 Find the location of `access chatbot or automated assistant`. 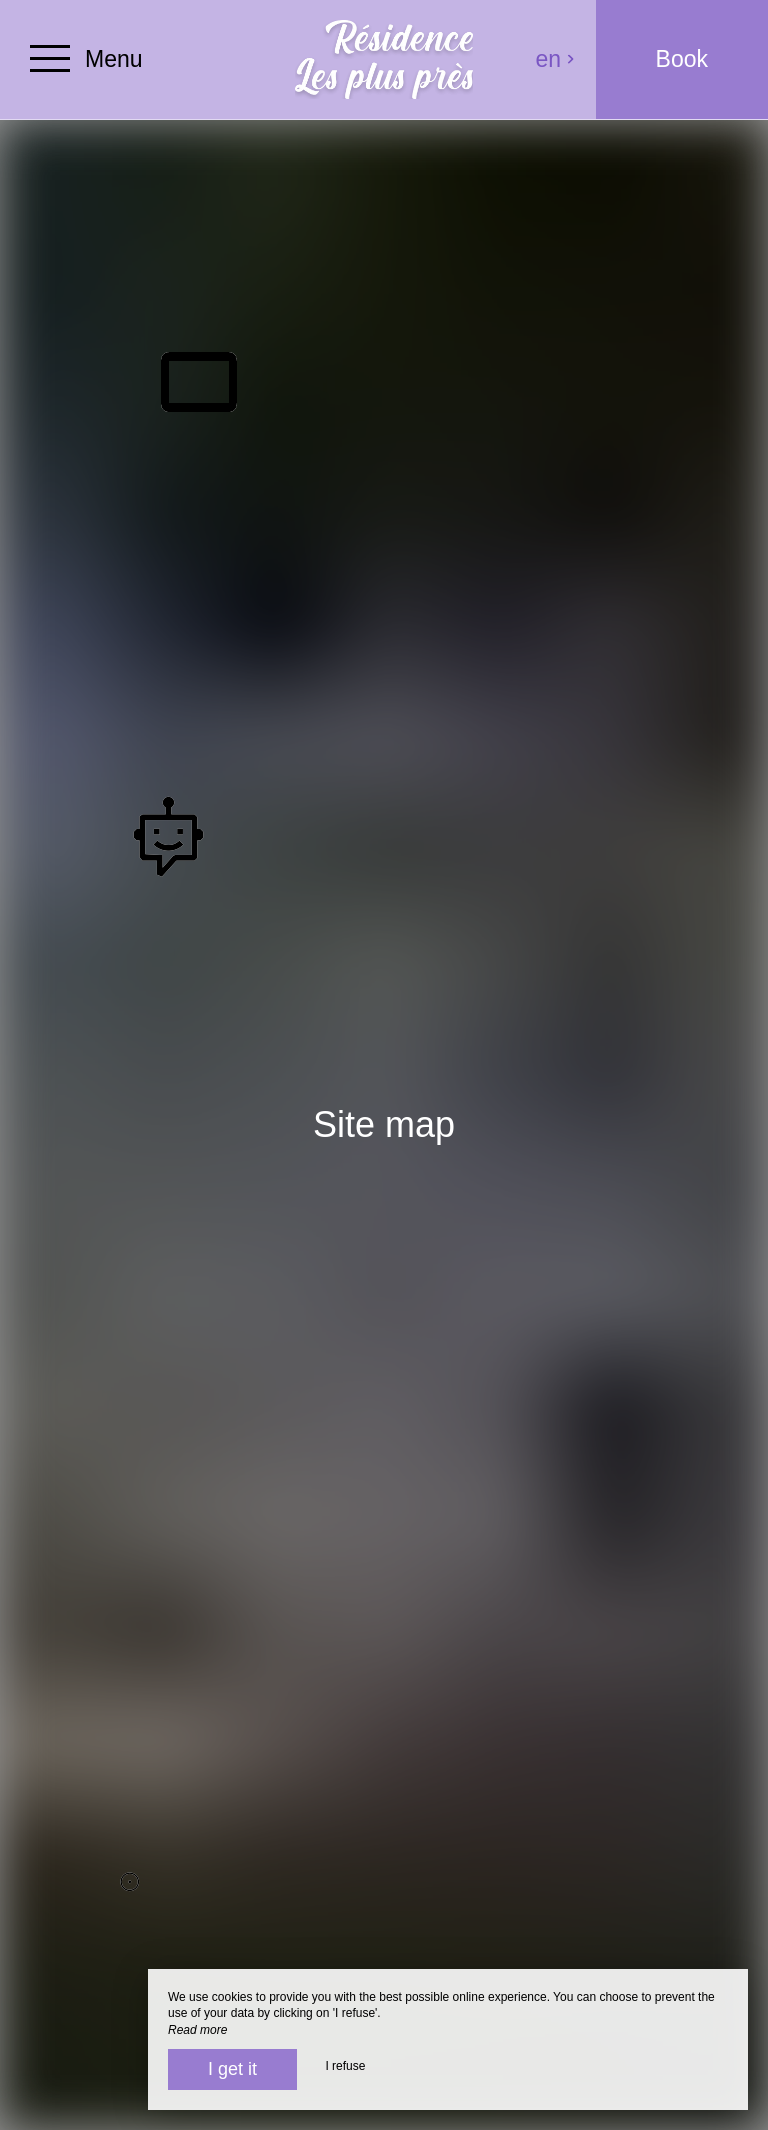

access chatbot or automated assistant is located at coordinates (168, 837).